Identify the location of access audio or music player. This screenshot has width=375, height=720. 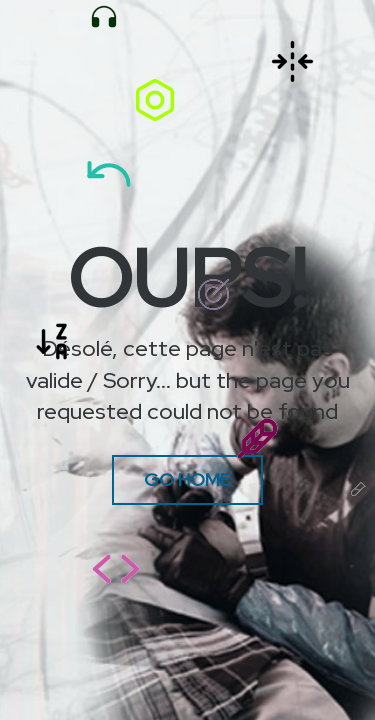
(104, 18).